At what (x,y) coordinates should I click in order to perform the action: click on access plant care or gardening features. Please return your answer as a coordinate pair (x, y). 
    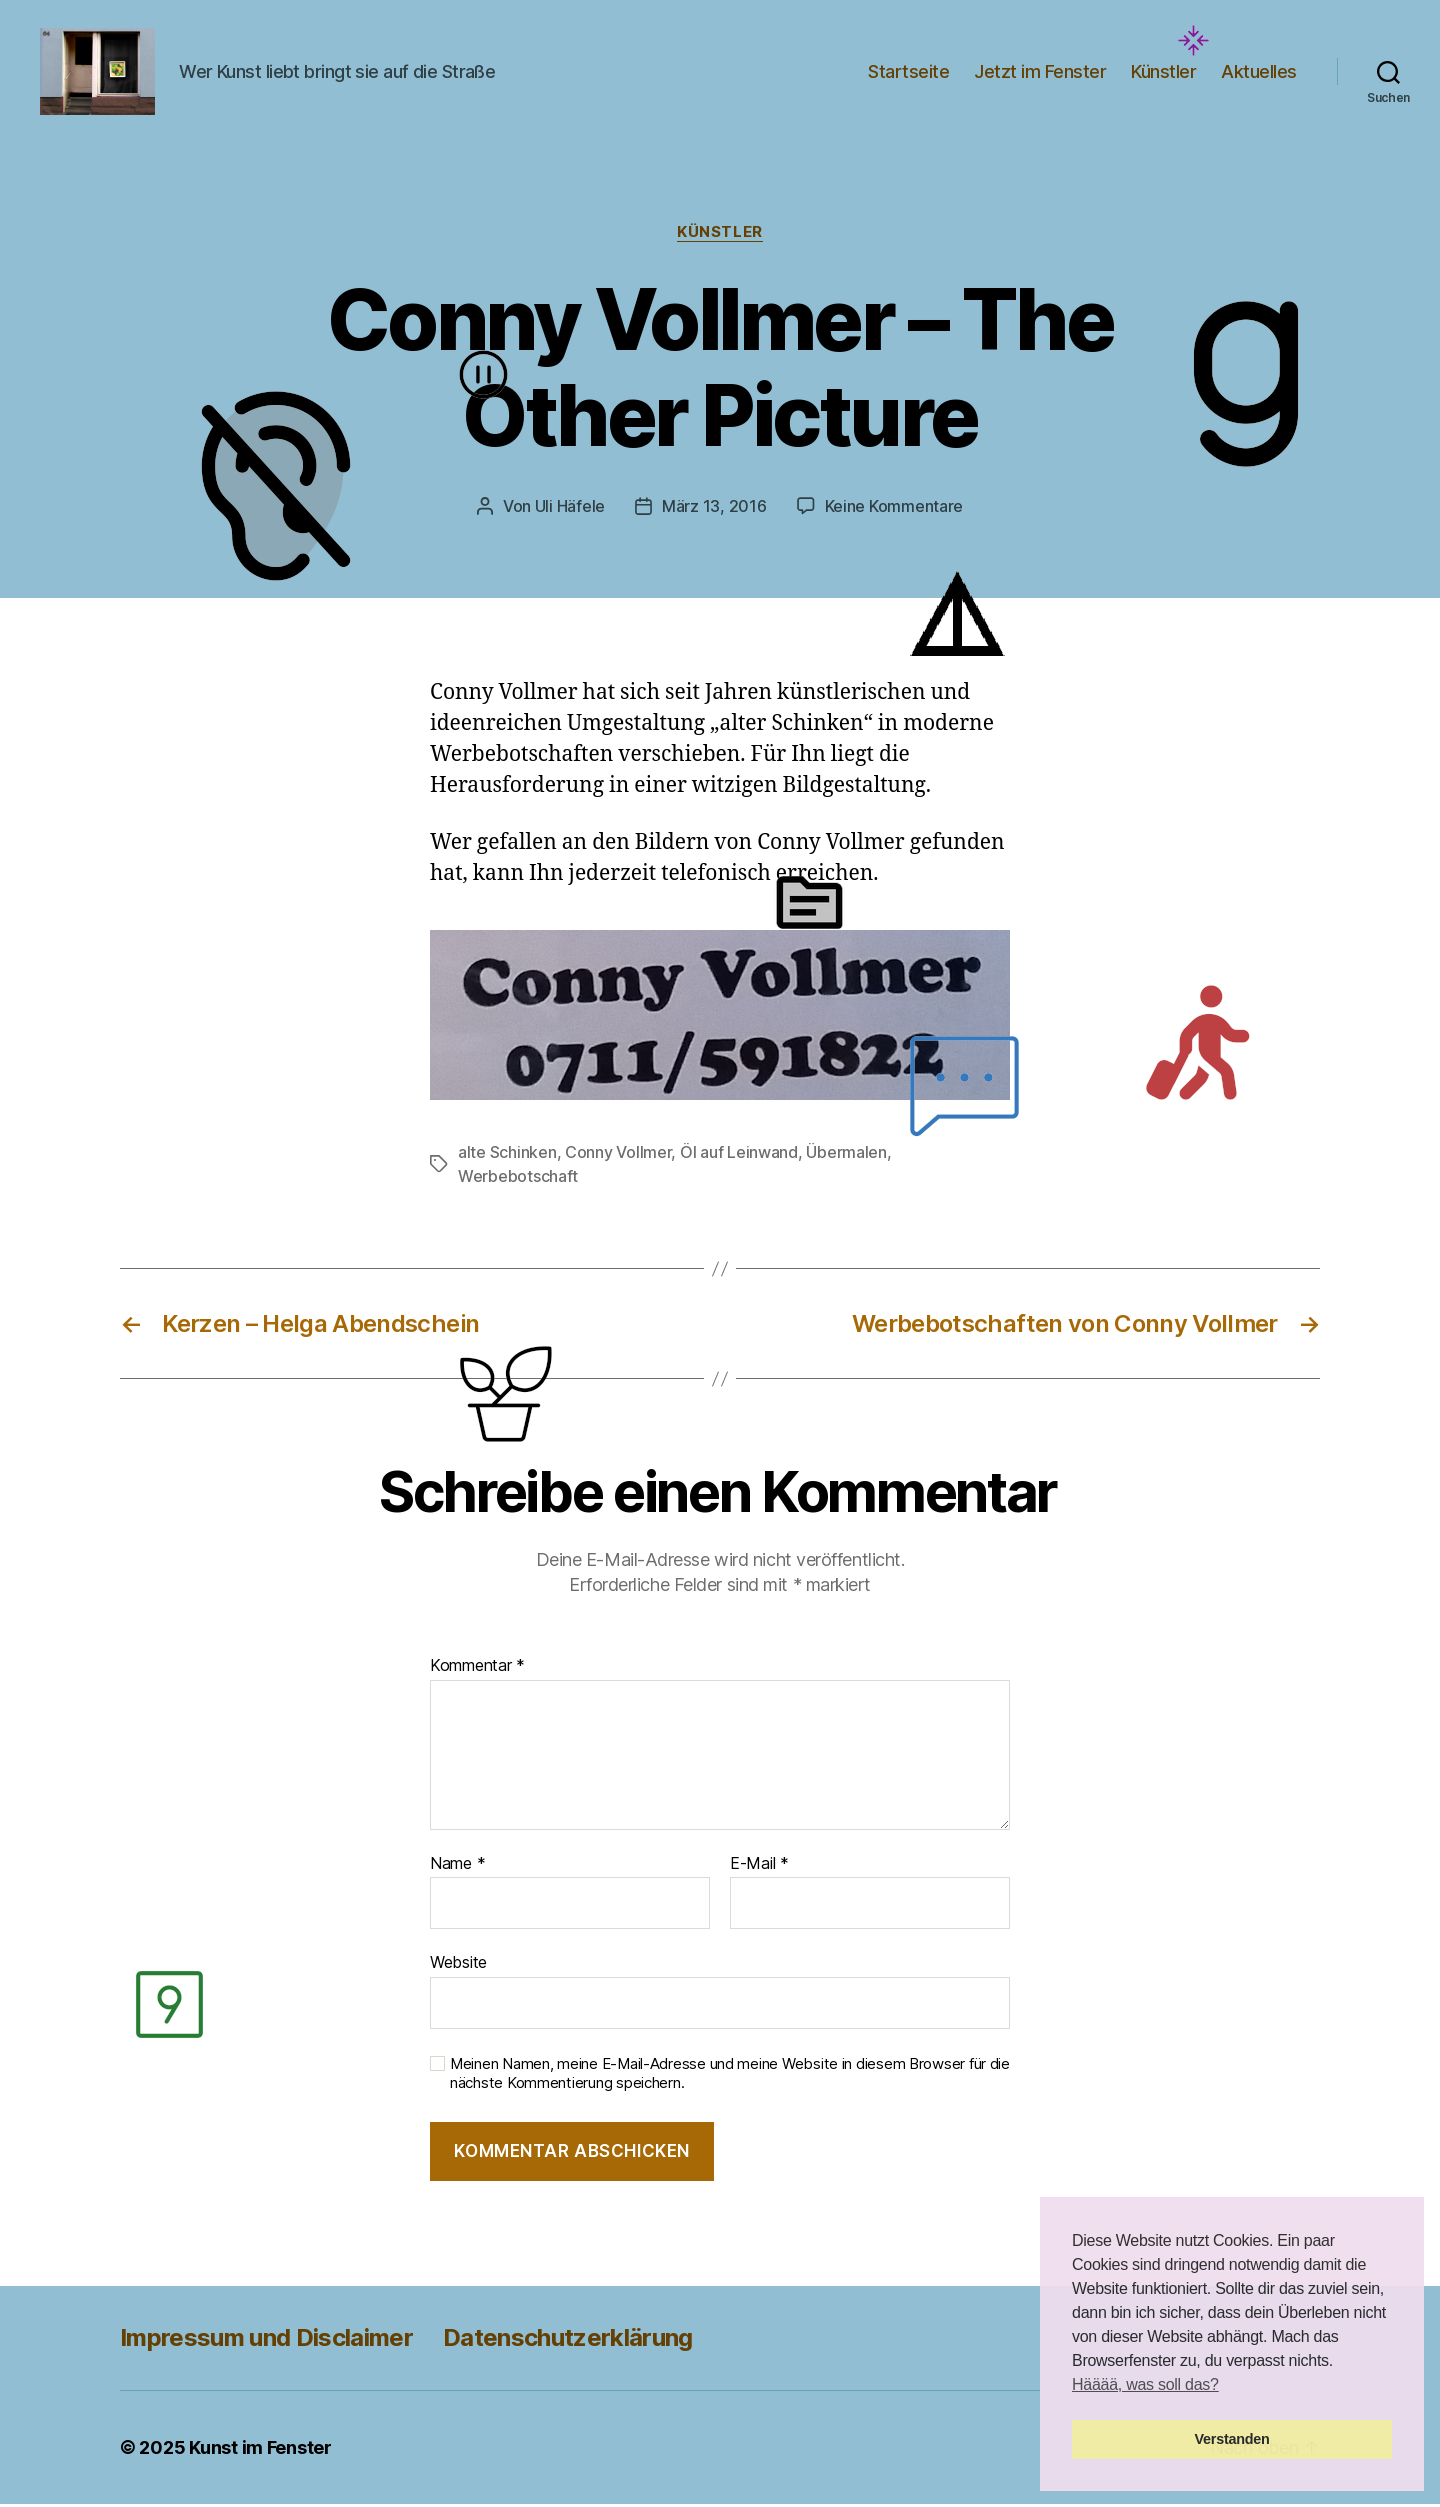
    Looking at the image, I should click on (504, 1394).